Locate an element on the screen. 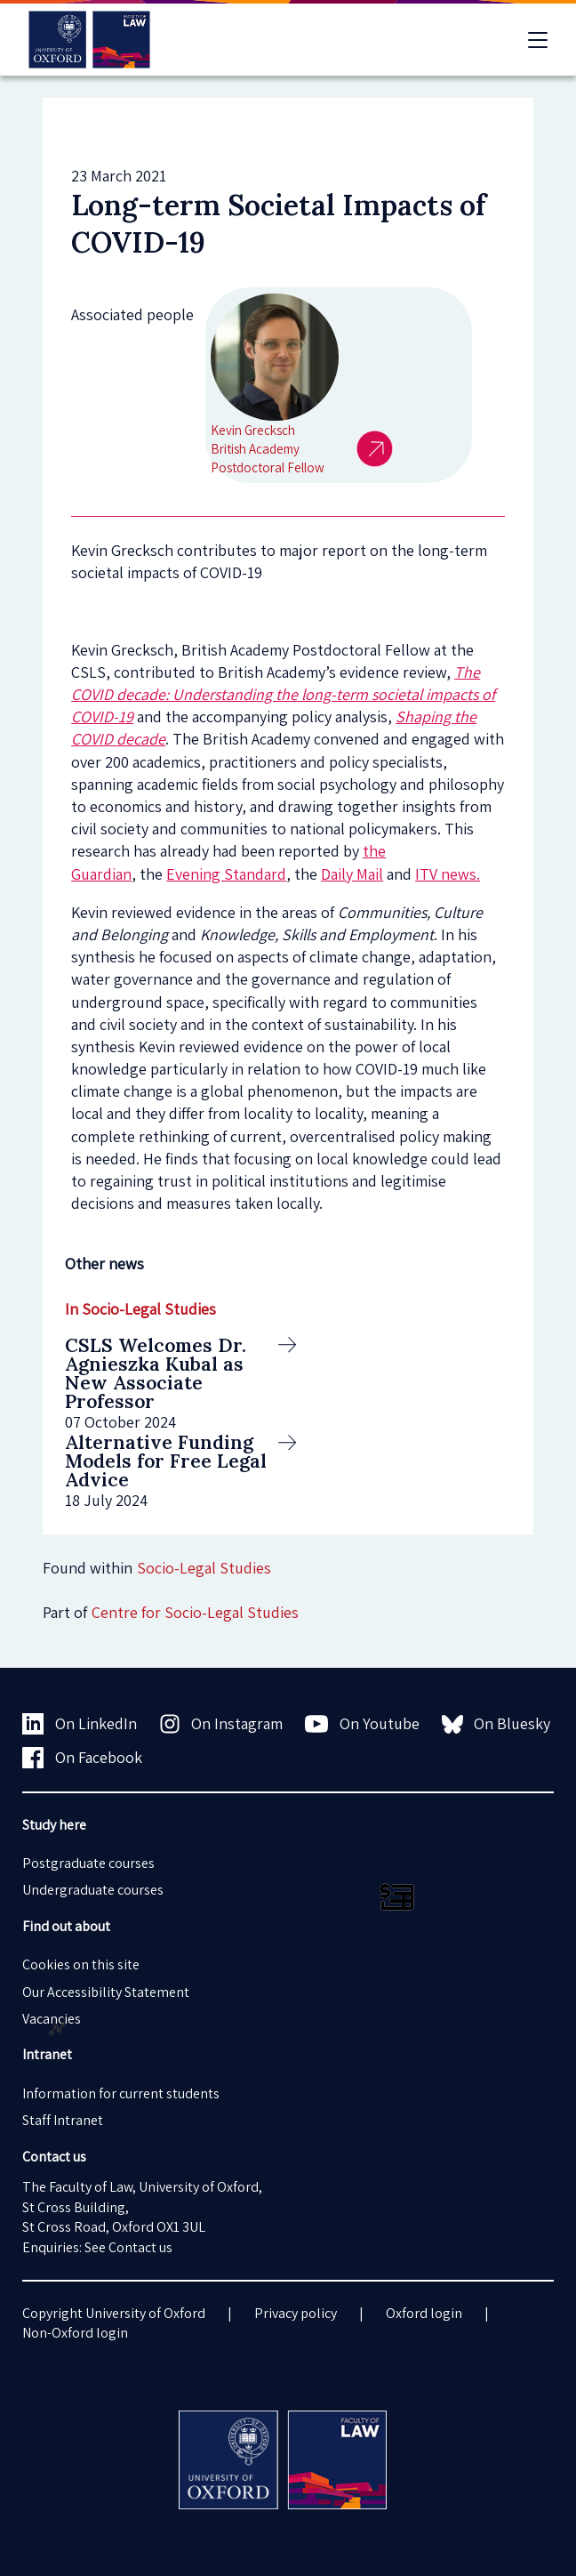 The image size is (576, 2576). view invoice or billing details is located at coordinates (397, 1897).